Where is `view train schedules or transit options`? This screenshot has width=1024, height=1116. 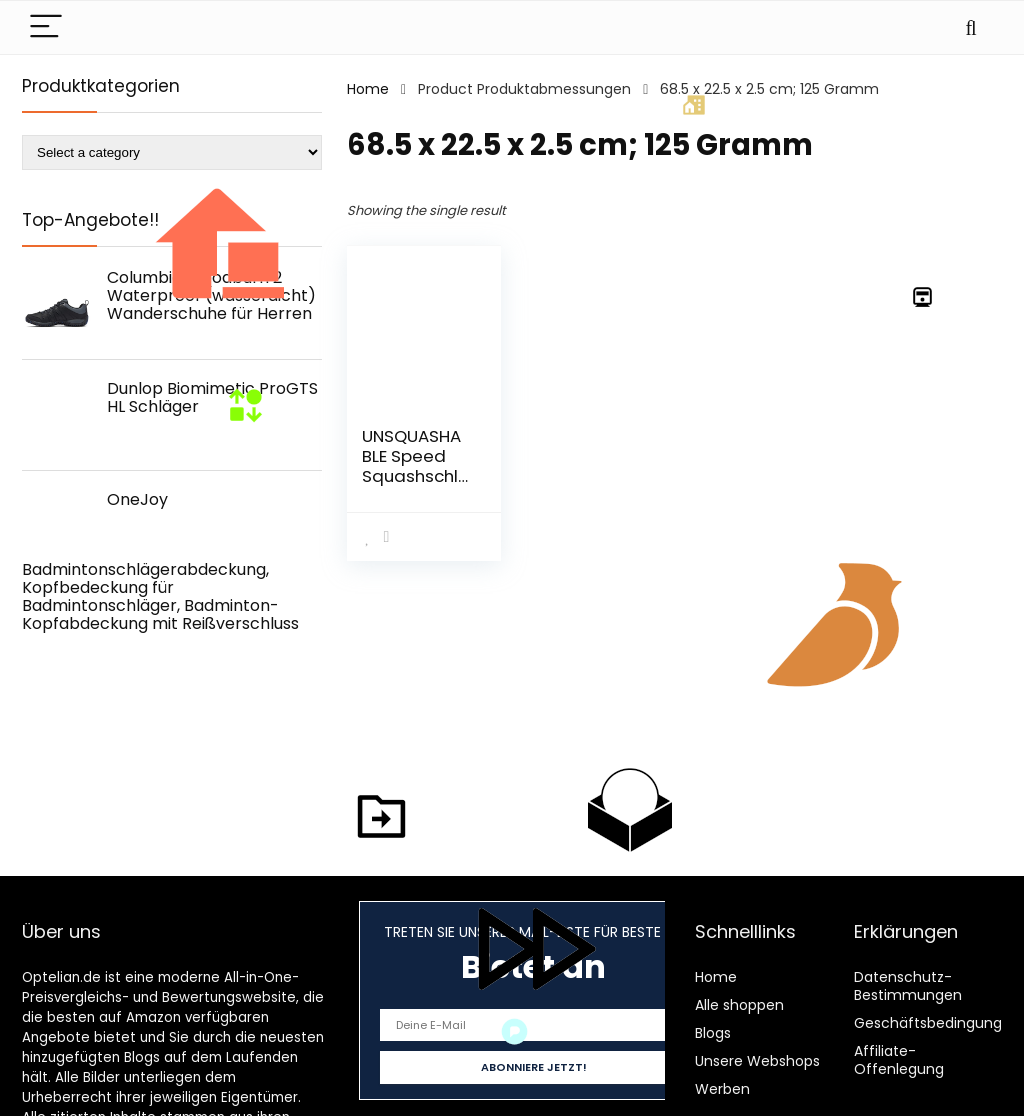
view train schedules or transit options is located at coordinates (922, 296).